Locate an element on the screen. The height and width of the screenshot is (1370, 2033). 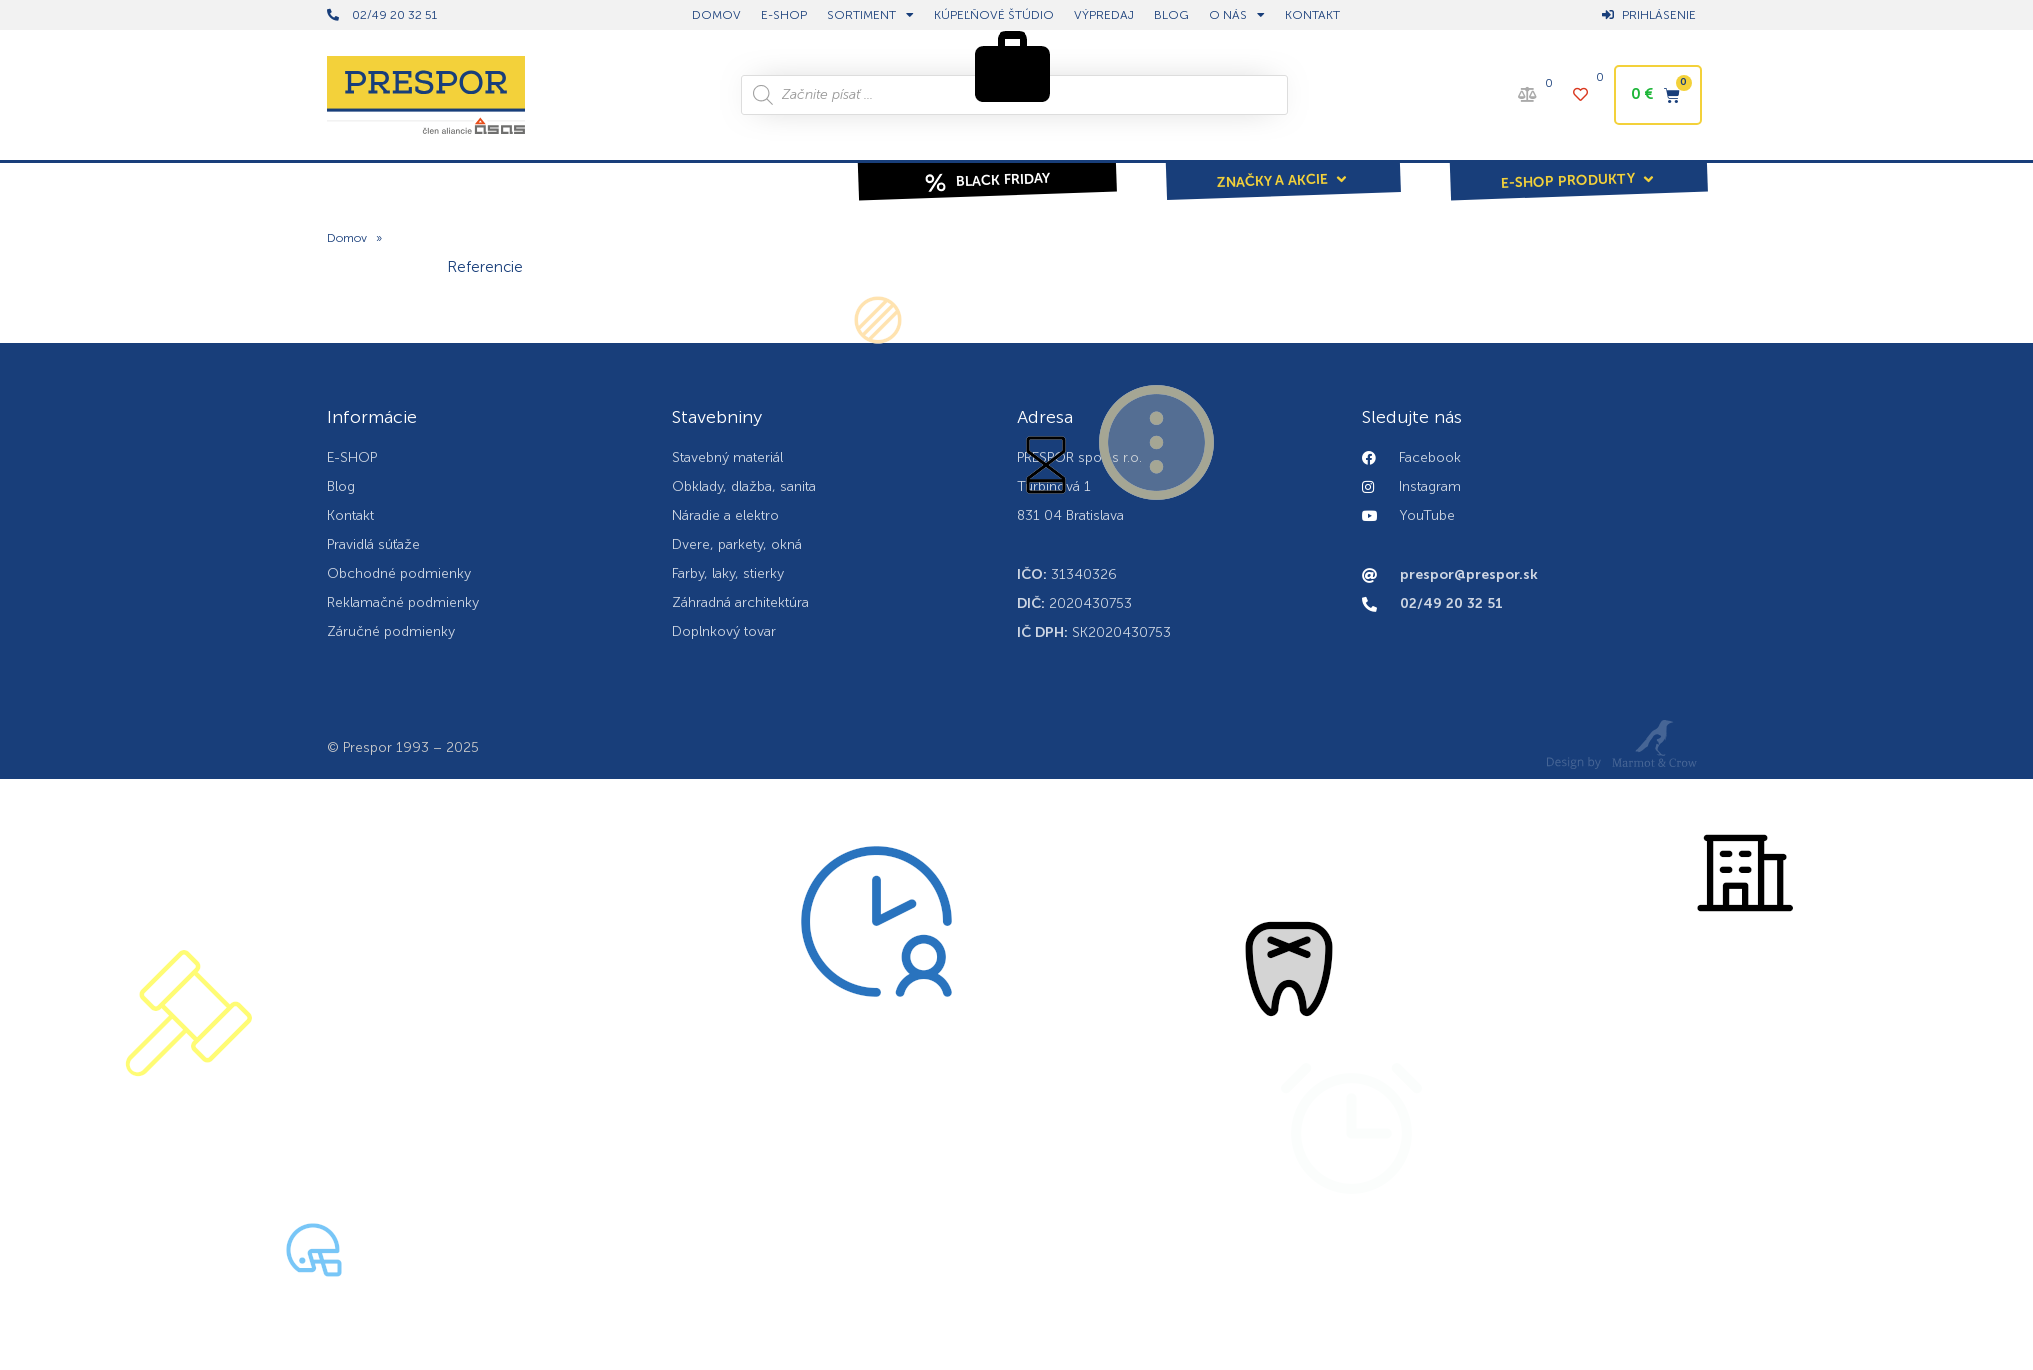
access dental care or dentist information is located at coordinates (1289, 969).